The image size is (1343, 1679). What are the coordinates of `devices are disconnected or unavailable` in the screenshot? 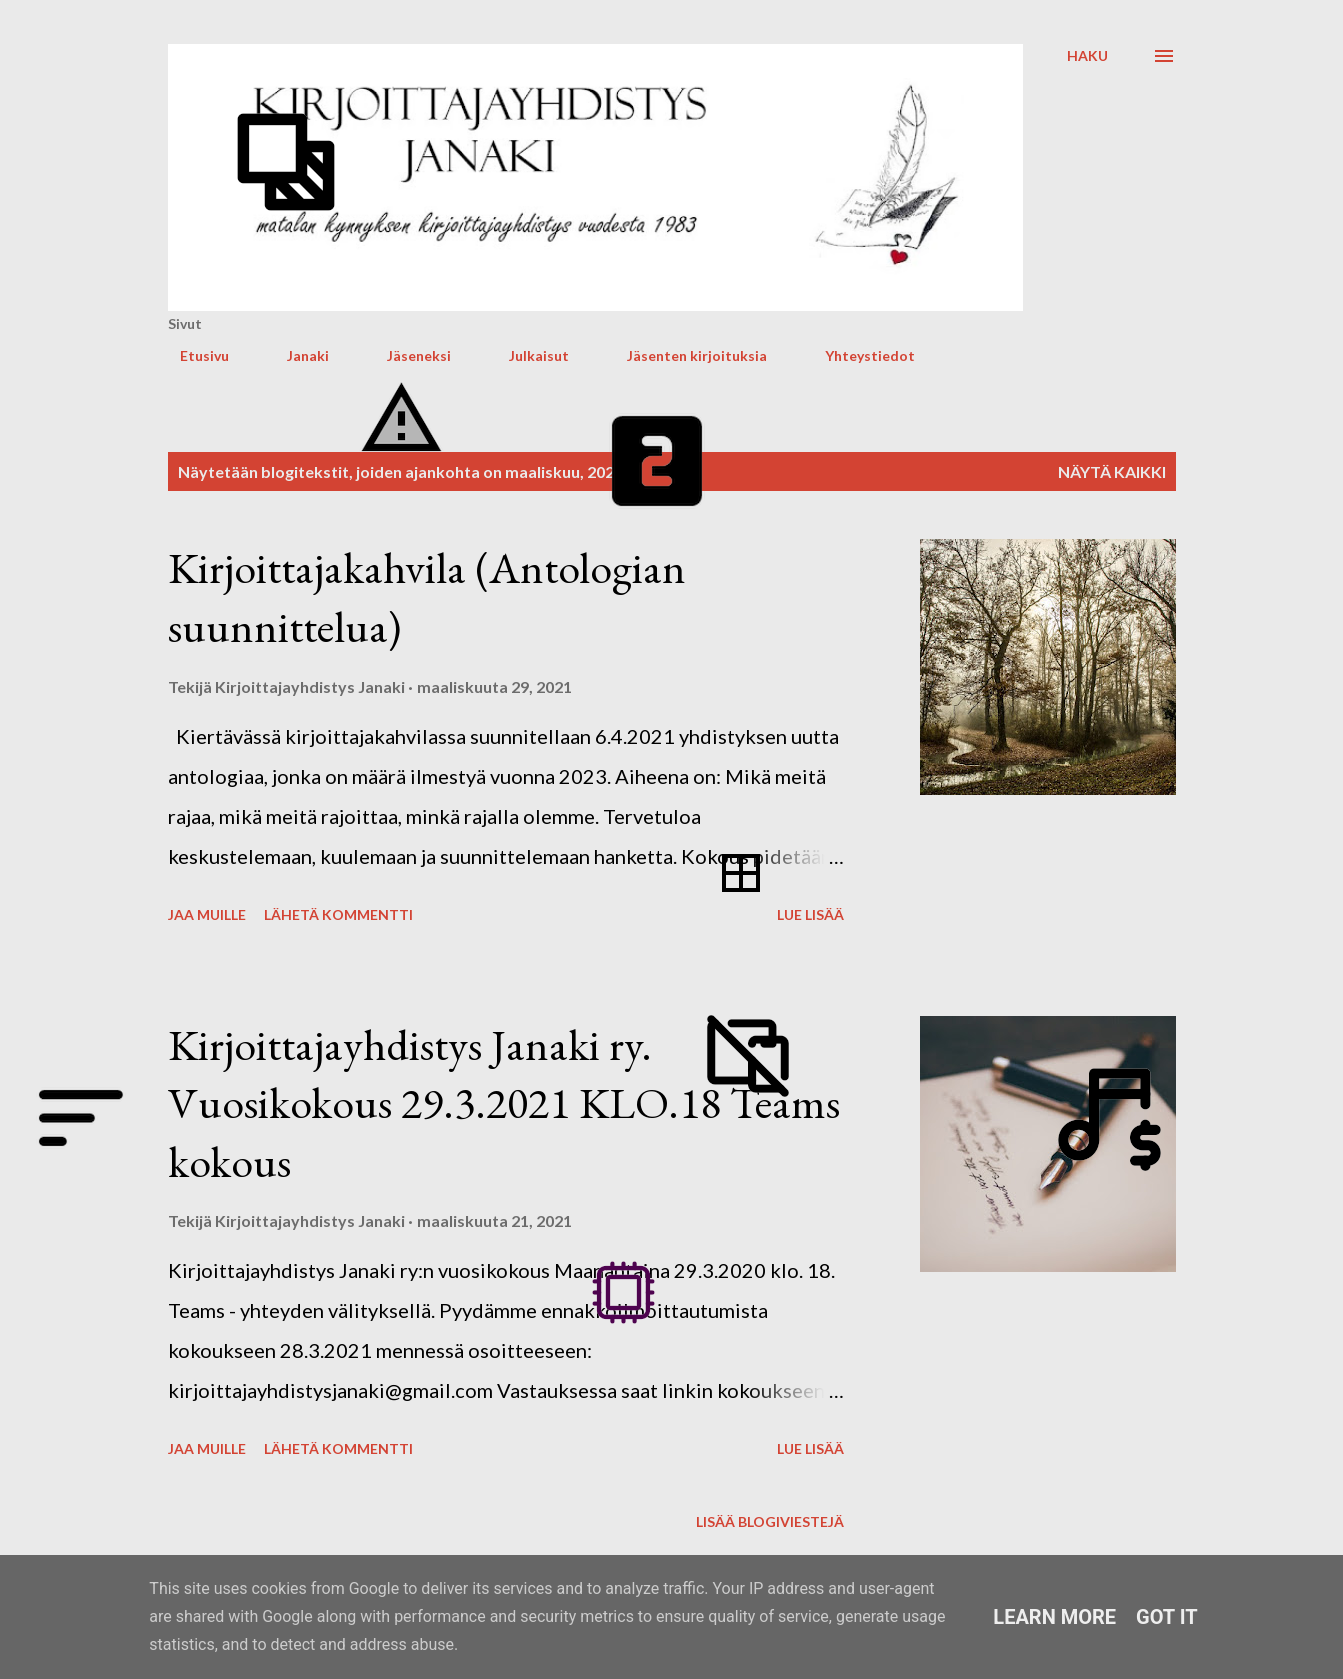 It's located at (748, 1056).